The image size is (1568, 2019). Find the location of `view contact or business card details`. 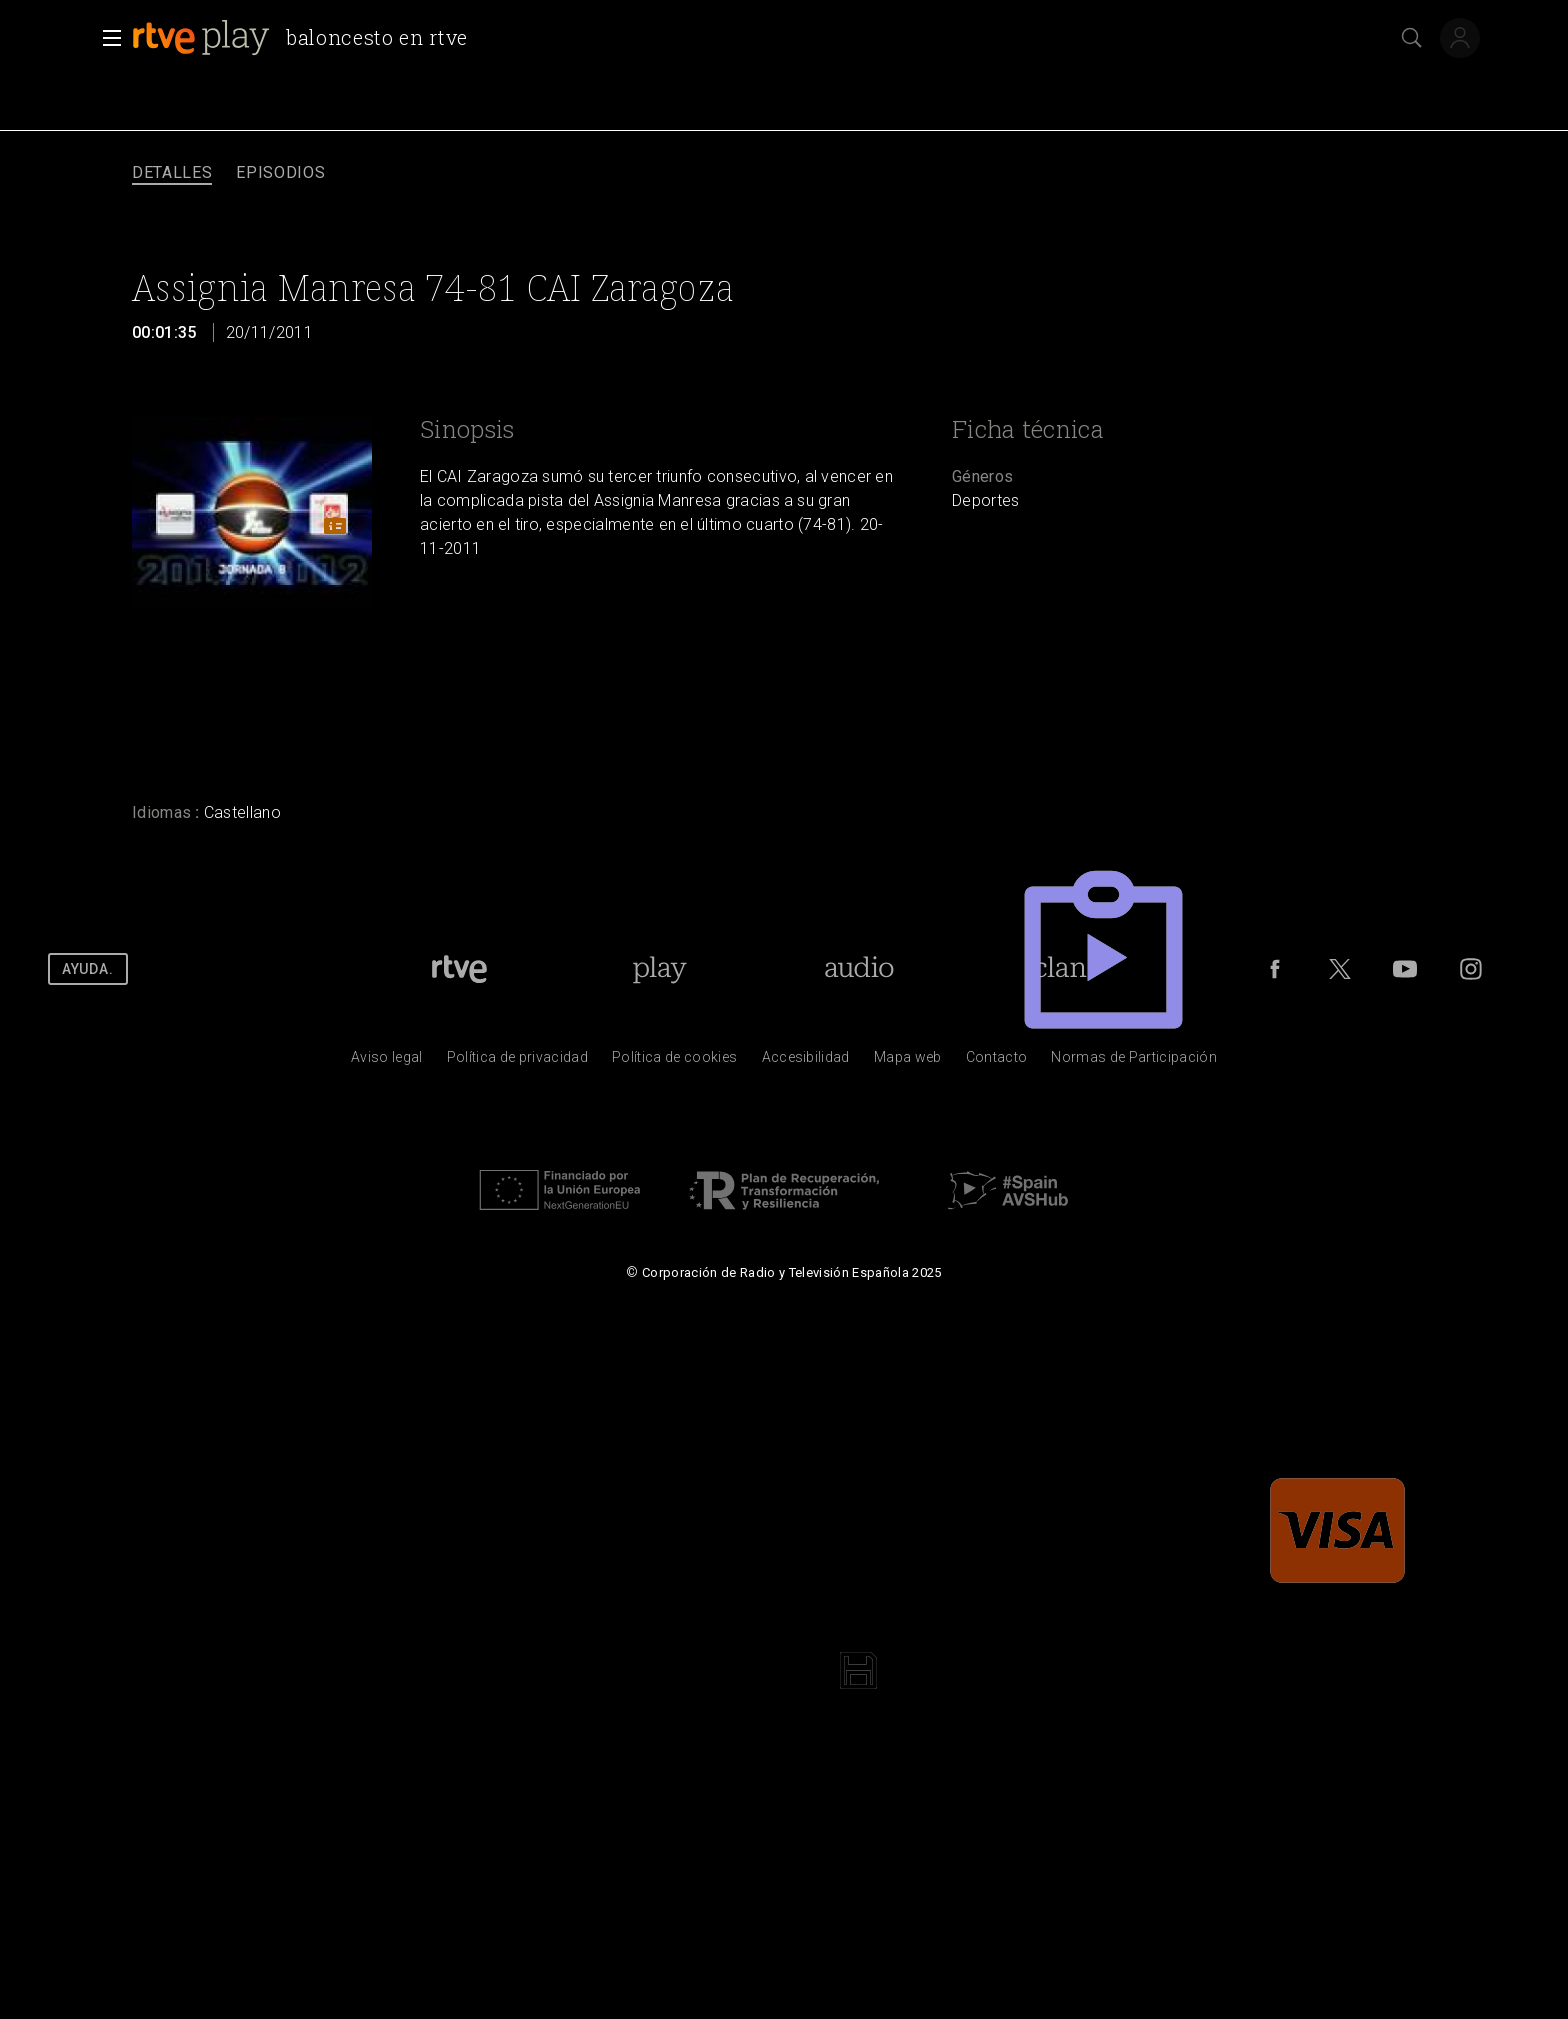

view contact or business card details is located at coordinates (335, 526).